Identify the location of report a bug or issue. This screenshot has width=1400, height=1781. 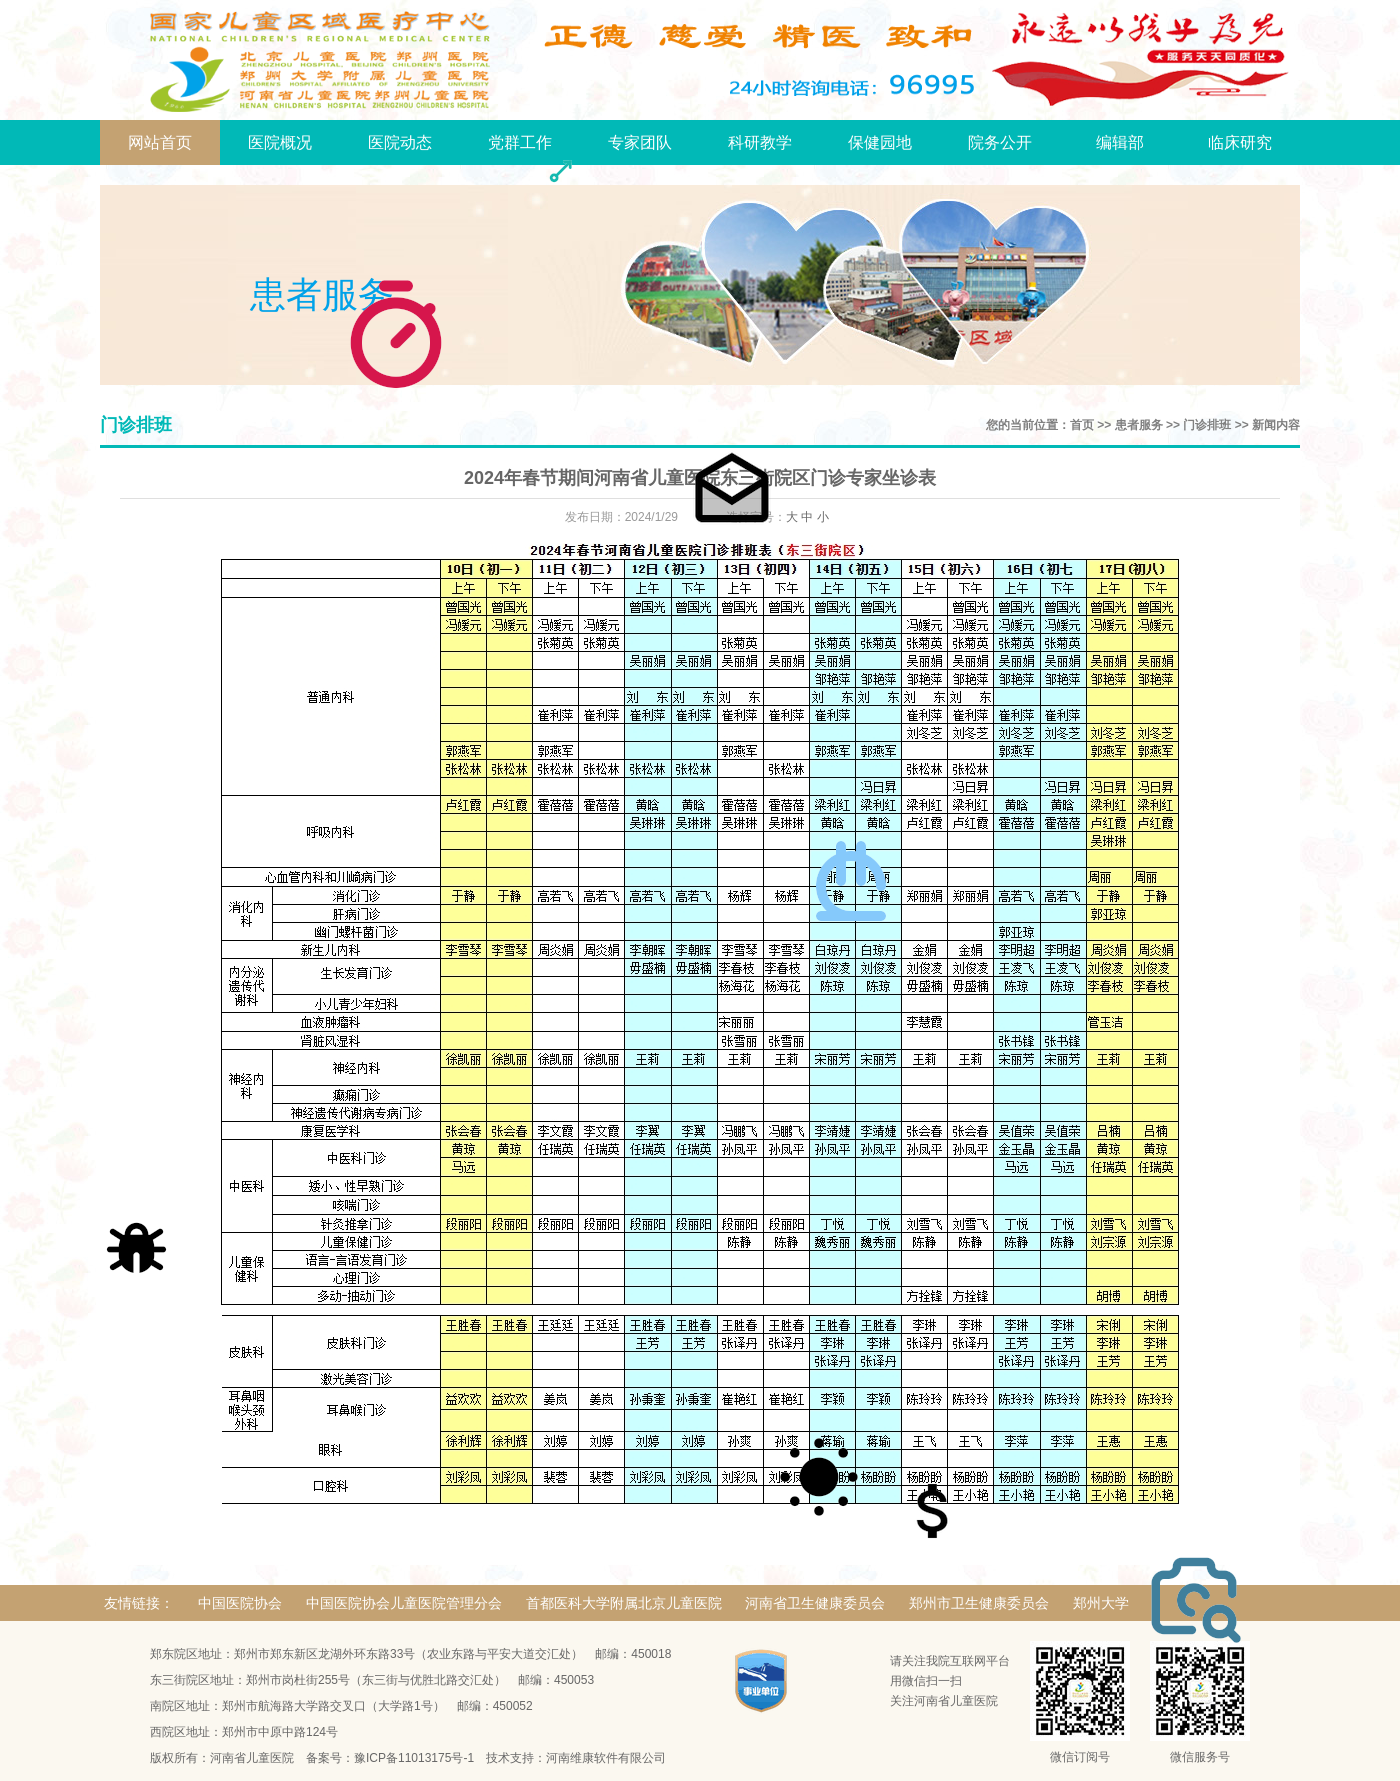
(136, 1246).